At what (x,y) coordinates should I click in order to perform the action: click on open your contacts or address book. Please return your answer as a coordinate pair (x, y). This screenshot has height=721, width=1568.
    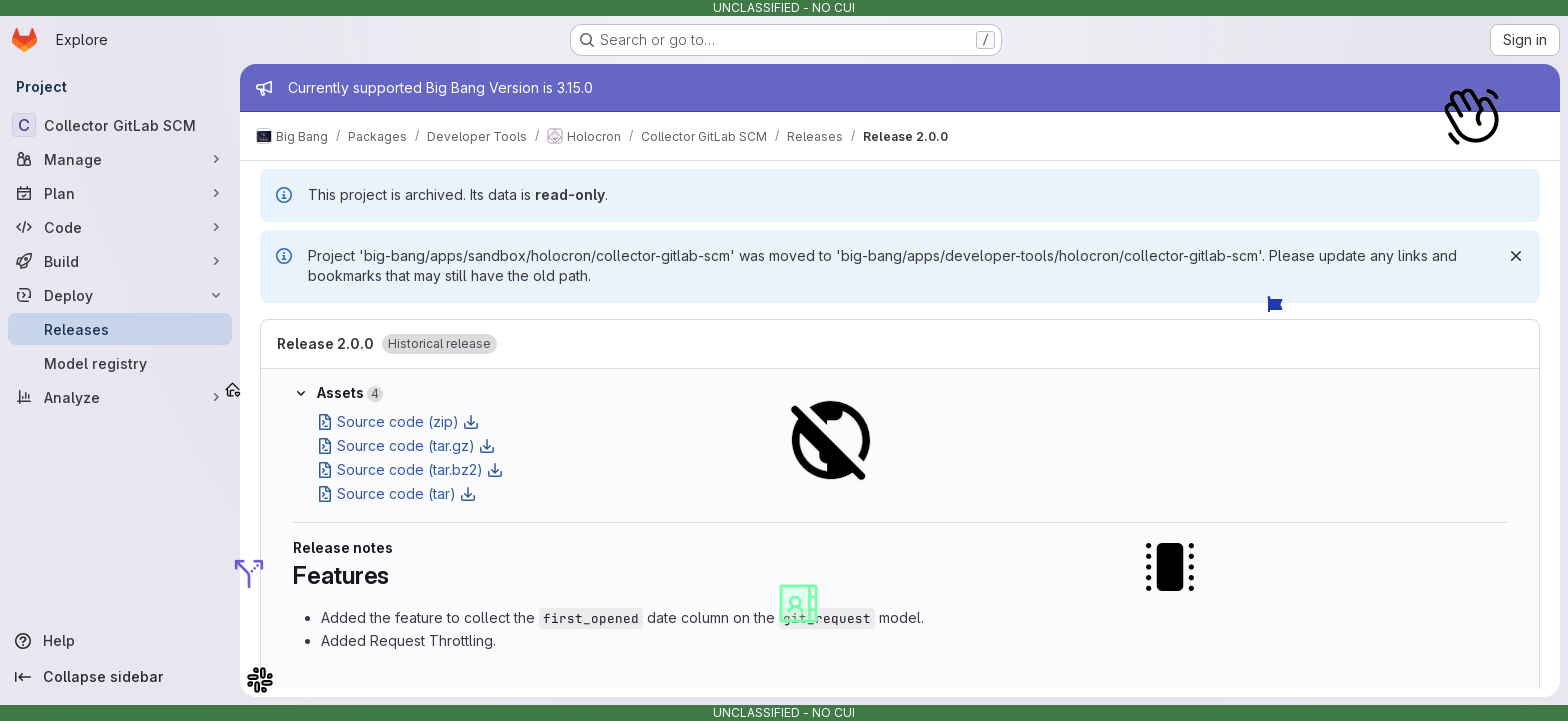
    Looking at the image, I should click on (798, 603).